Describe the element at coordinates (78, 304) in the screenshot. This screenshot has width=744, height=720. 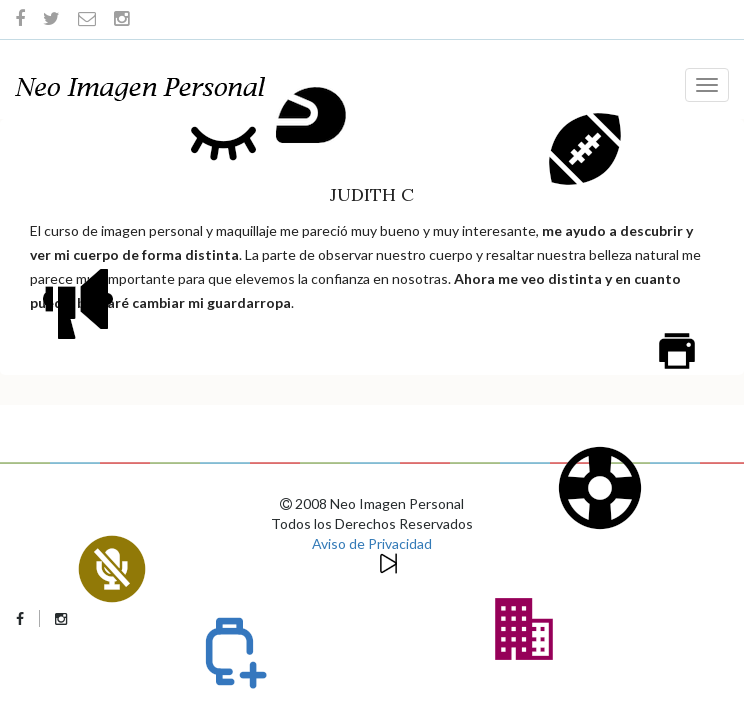
I see `make an announcement or broadcast` at that location.